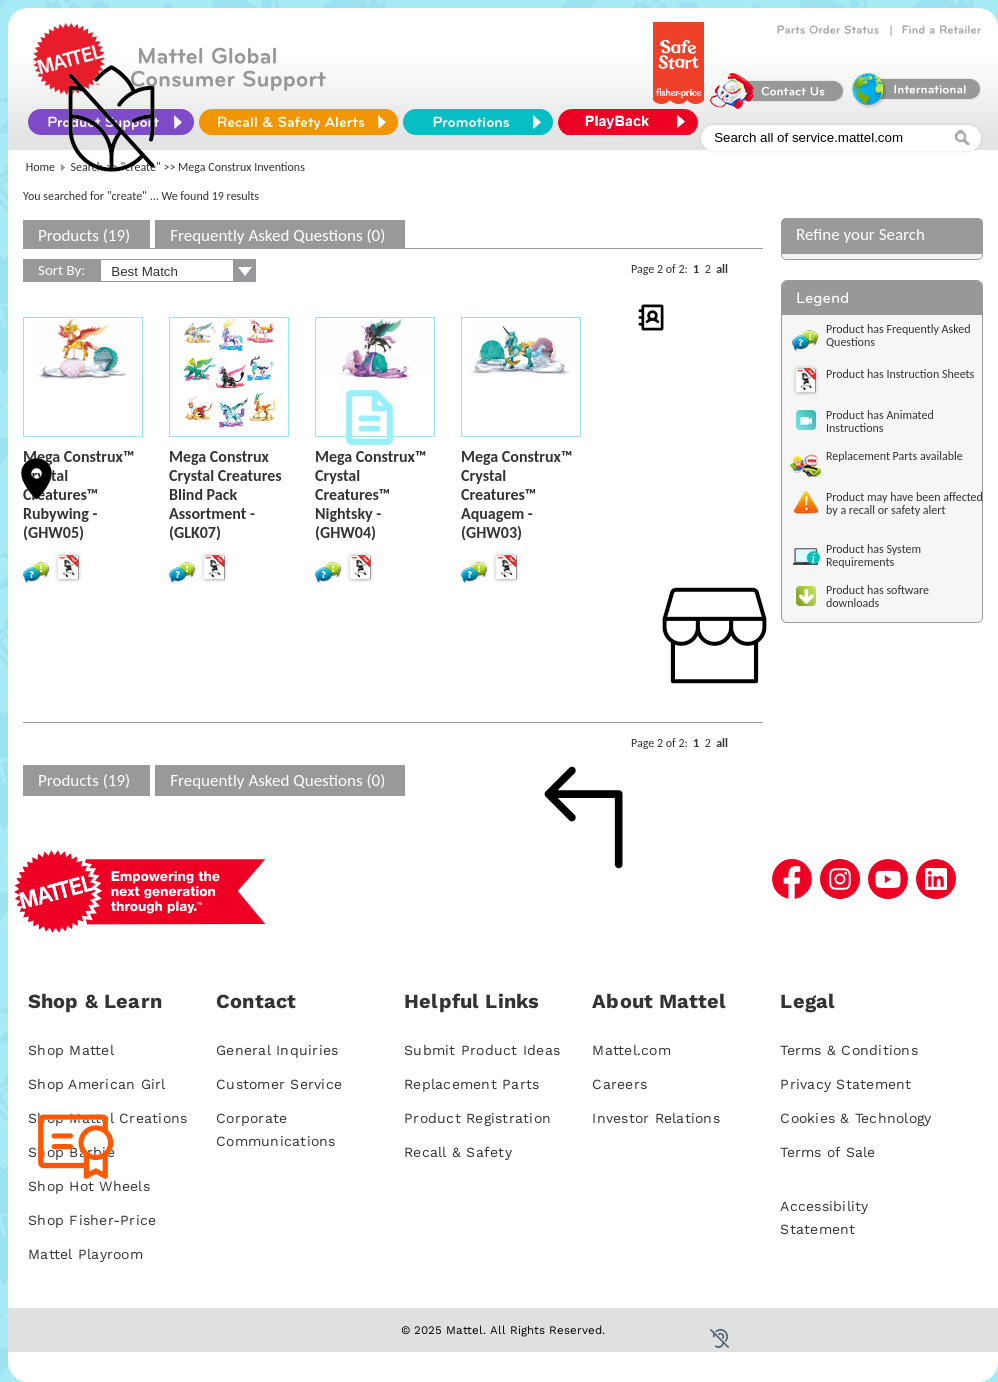 The height and width of the screenshot is (1382, 998). Describe the element at coordinates (587, 817) in the screenshot. I see `go back to previous screen` at that location.